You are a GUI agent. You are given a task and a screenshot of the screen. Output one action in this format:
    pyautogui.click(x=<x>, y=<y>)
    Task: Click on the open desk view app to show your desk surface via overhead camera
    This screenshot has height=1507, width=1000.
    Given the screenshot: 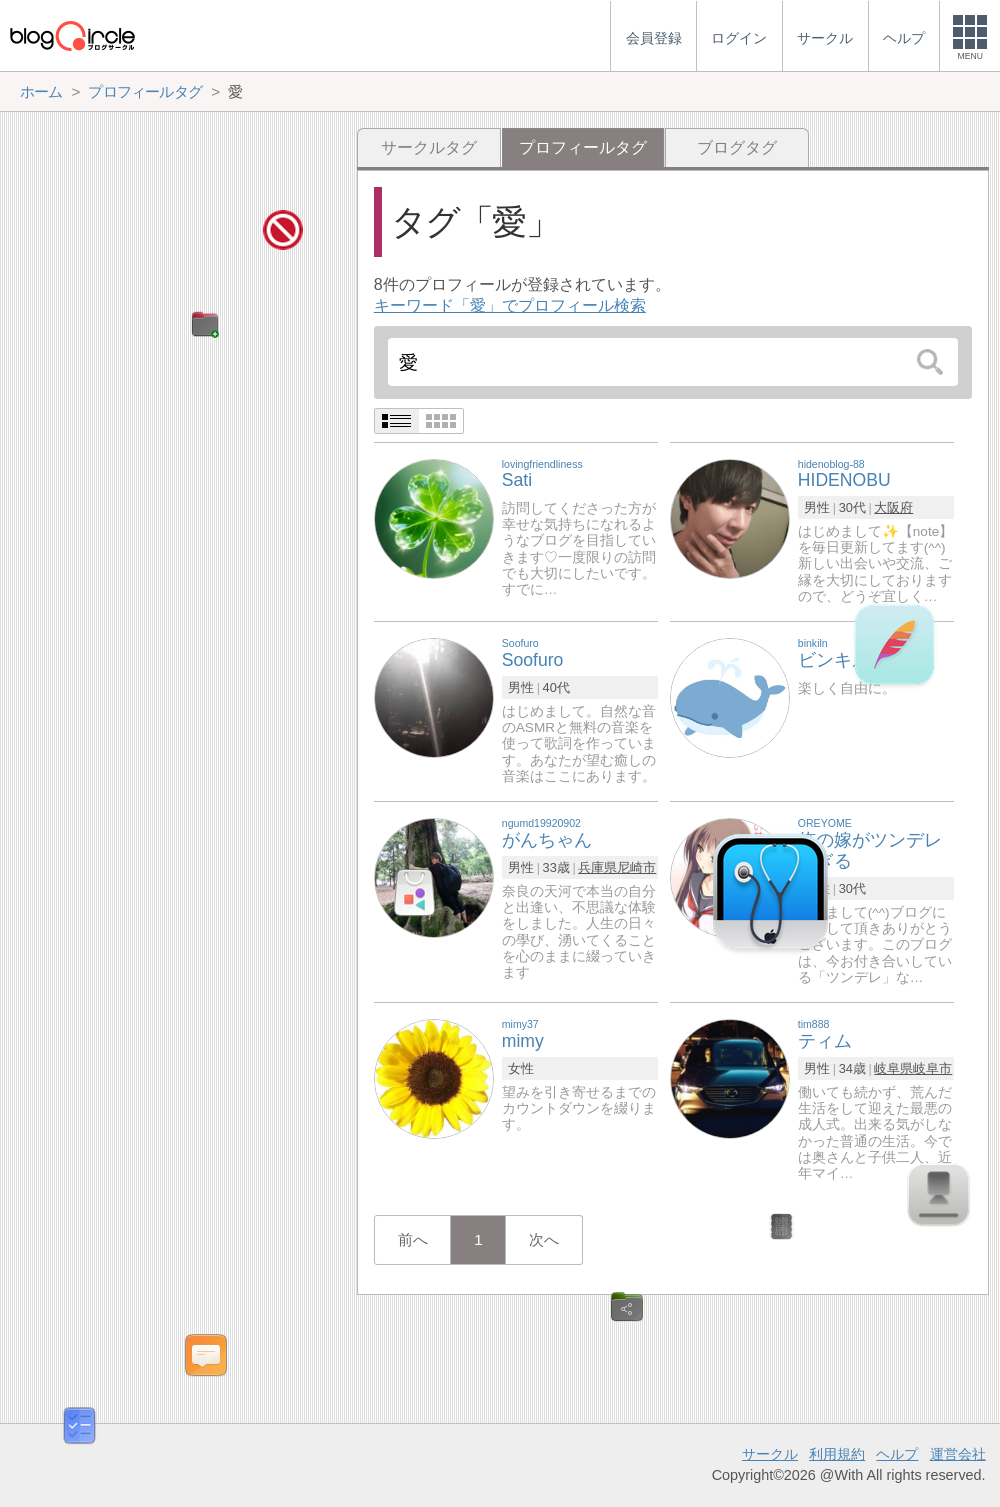 What is the action you would take?
    pyautogui.click(x=938, y=1194)
    